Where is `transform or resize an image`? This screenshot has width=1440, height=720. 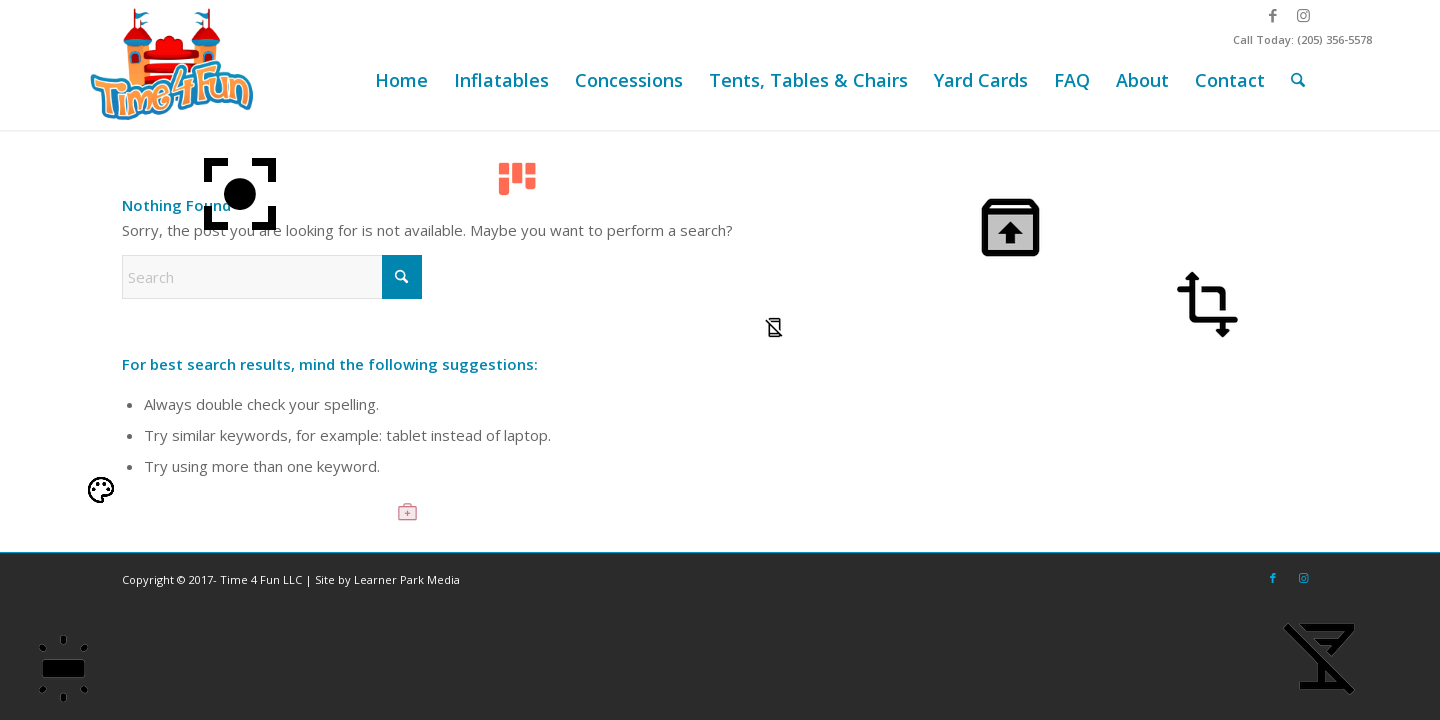 transform or resize an image is located at coordinates (1207, 304).